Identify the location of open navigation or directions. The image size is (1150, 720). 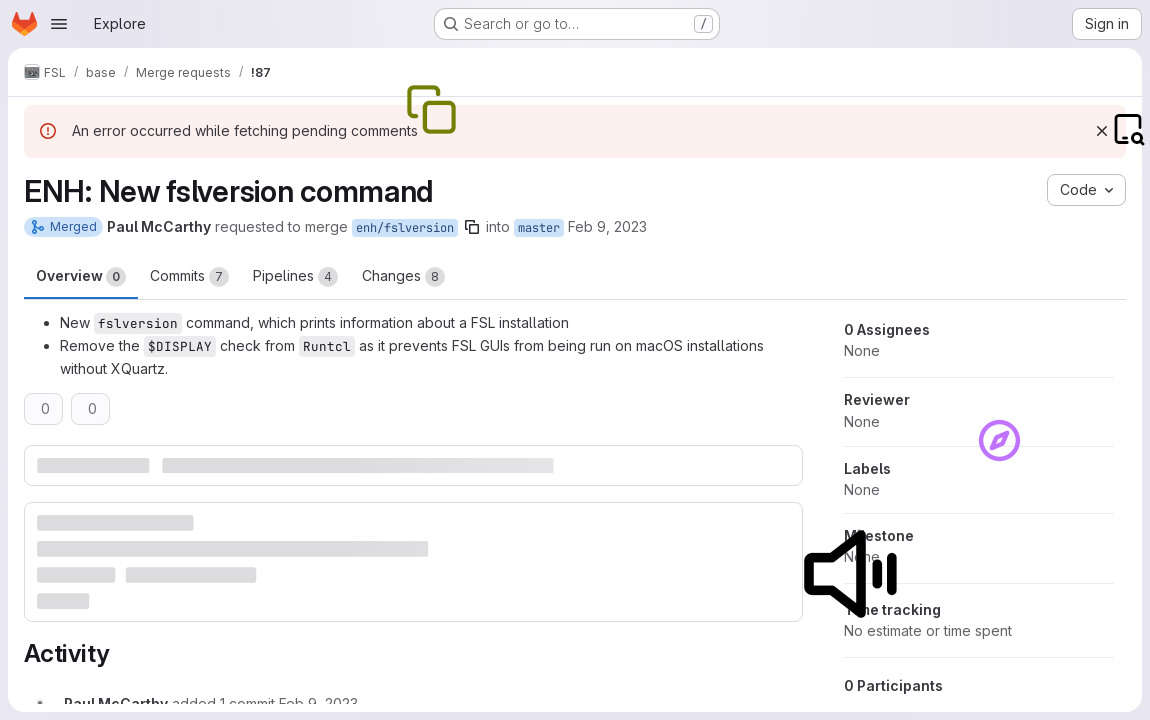
(999, 440).